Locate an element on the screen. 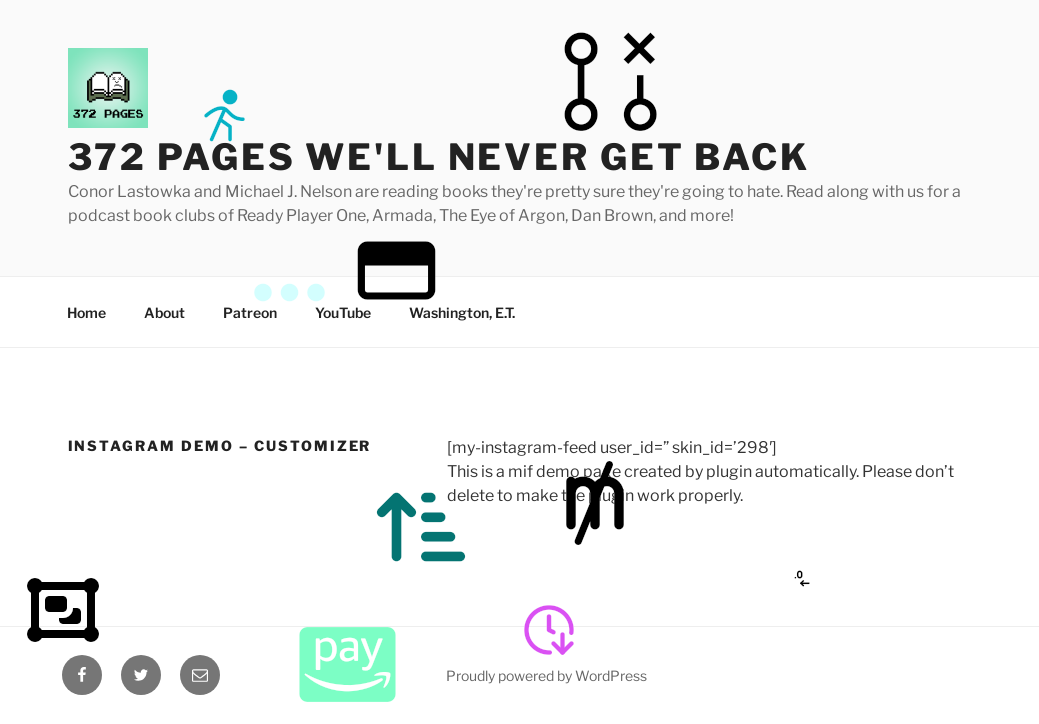  switch to walking directions is located at coordinates (224, 115).